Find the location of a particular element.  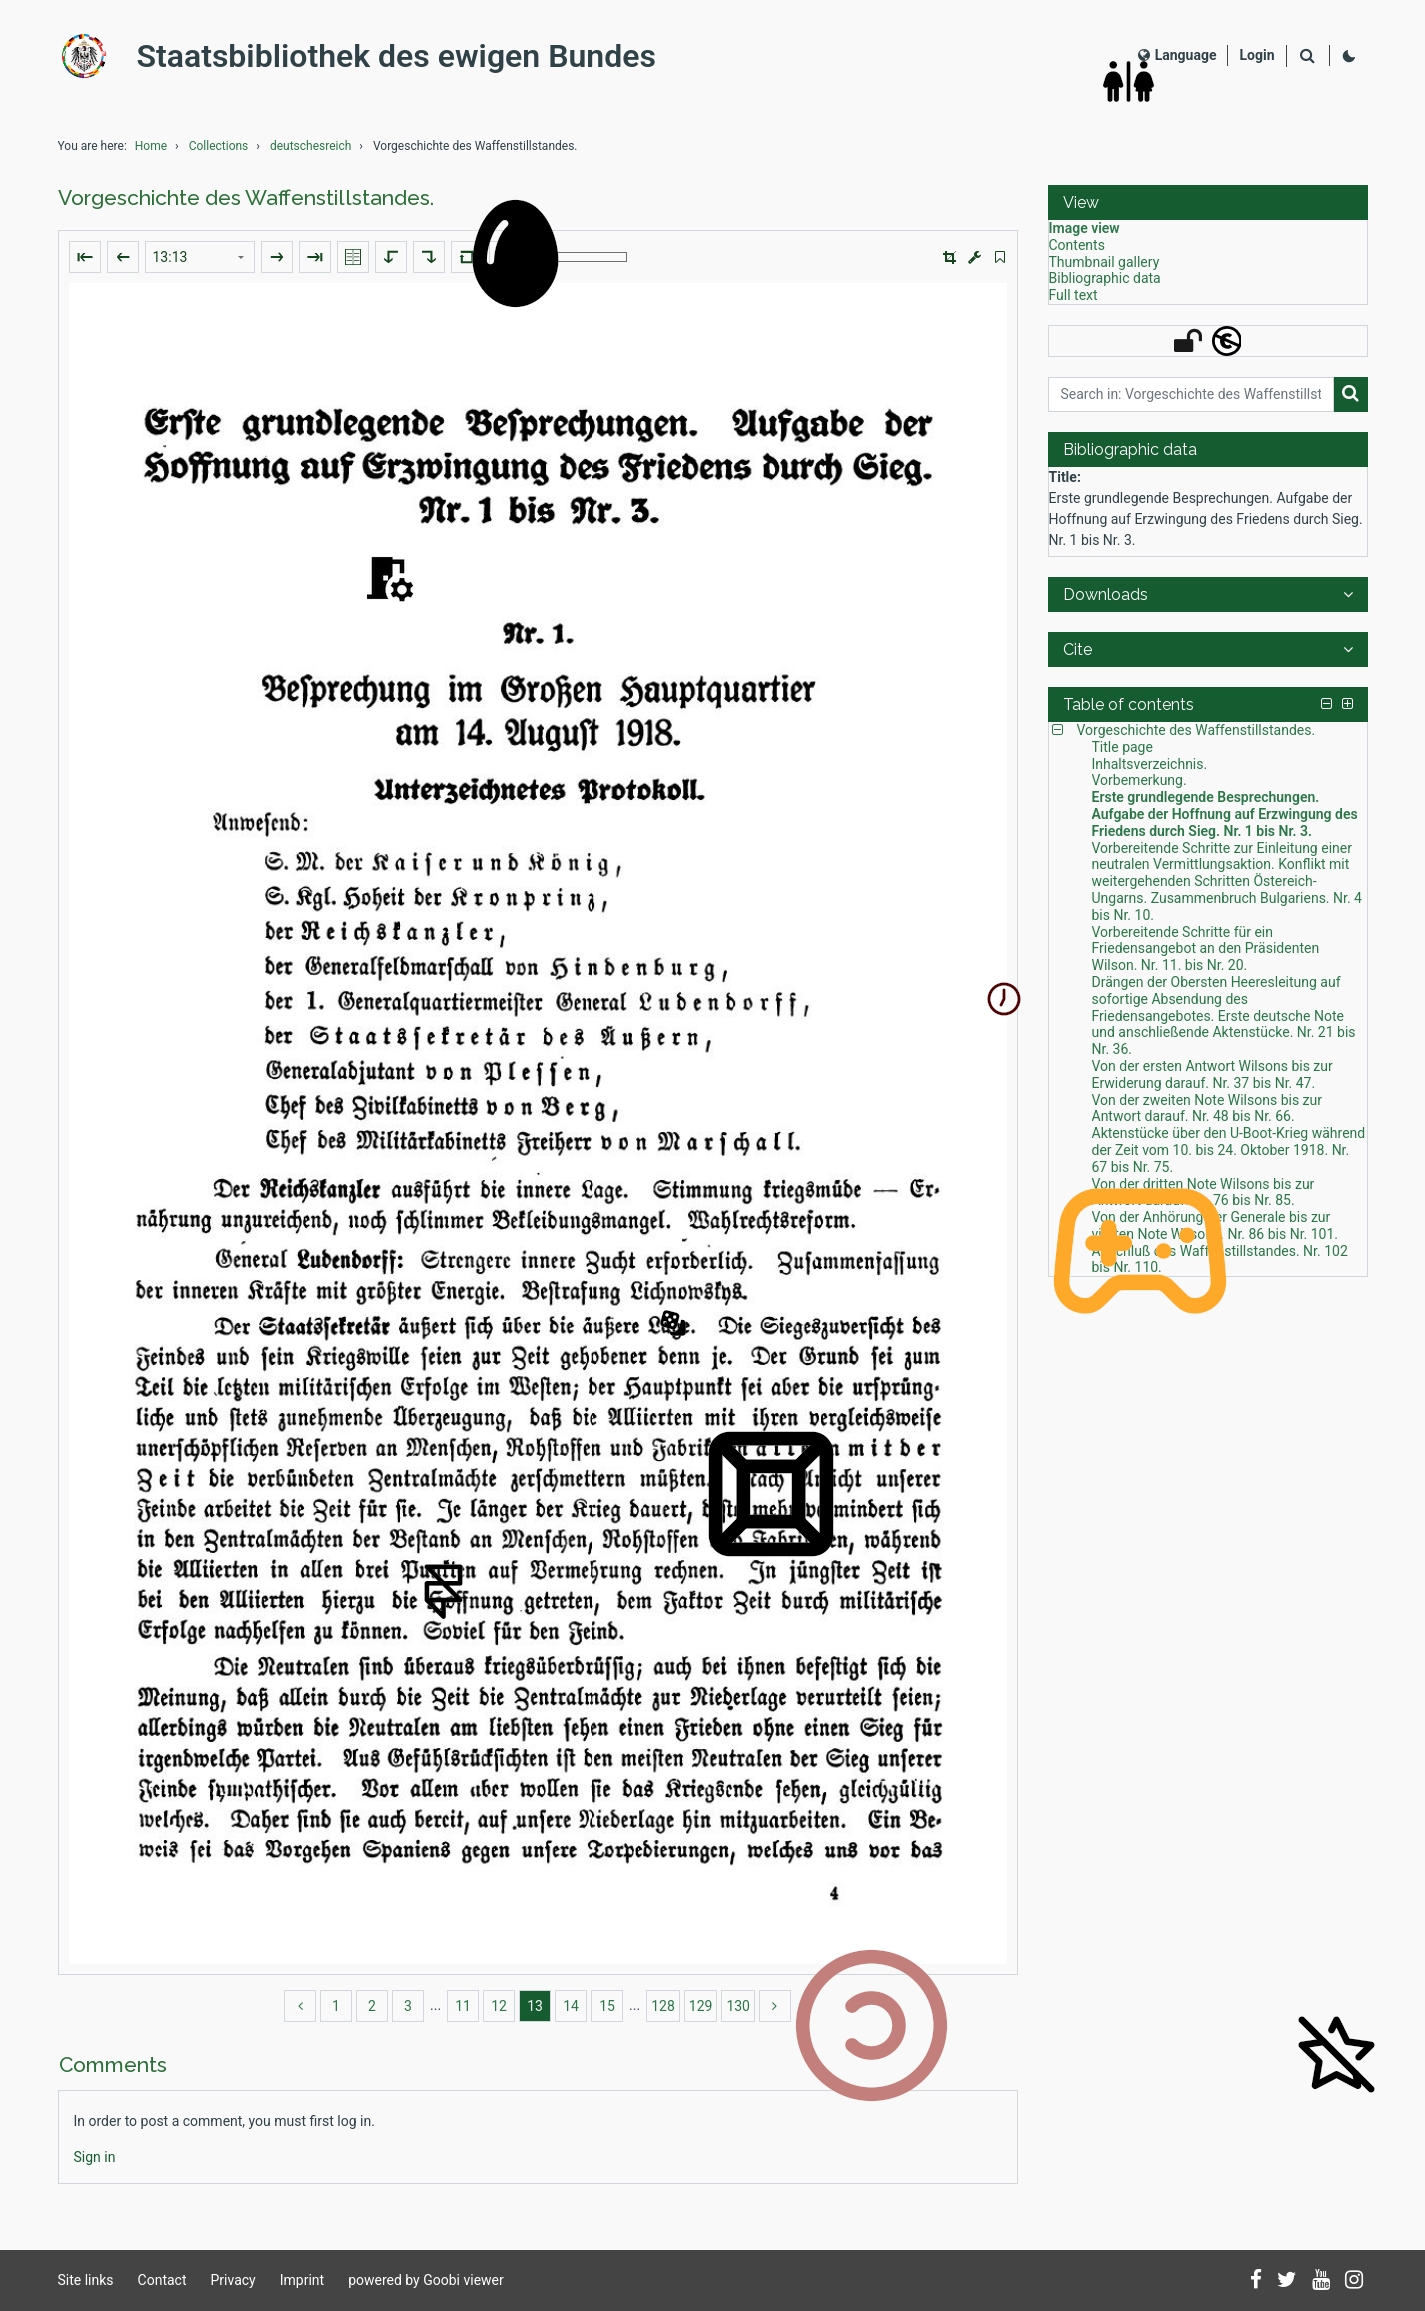

open Framer design tool is located at coordinates (443, 1590).